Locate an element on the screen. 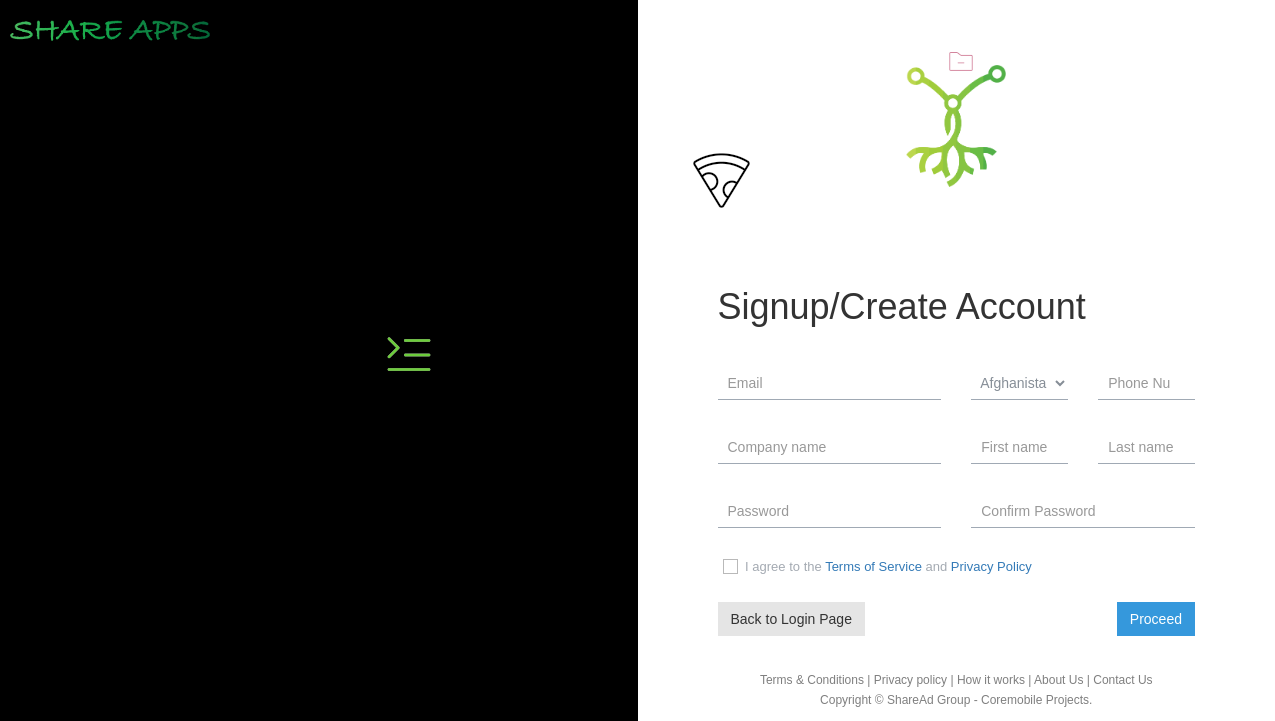  increase text indent level is located at coordinates (409, 355).